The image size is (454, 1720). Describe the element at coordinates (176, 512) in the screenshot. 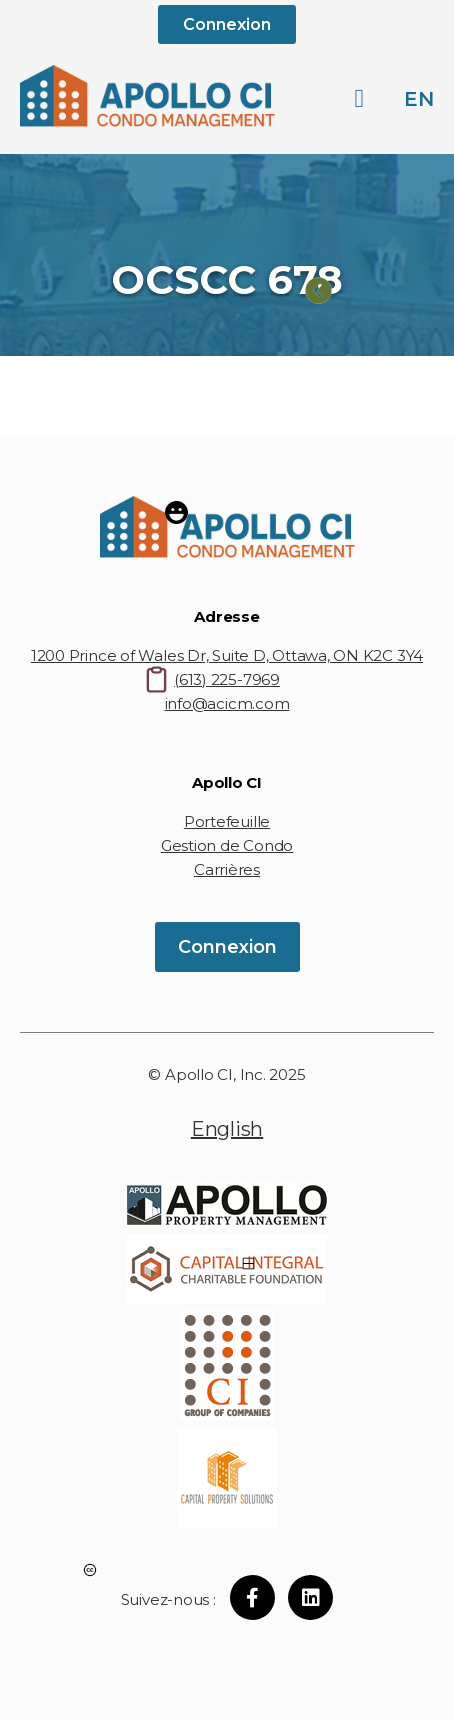

I see `react with laughter to a post or message` at that location.